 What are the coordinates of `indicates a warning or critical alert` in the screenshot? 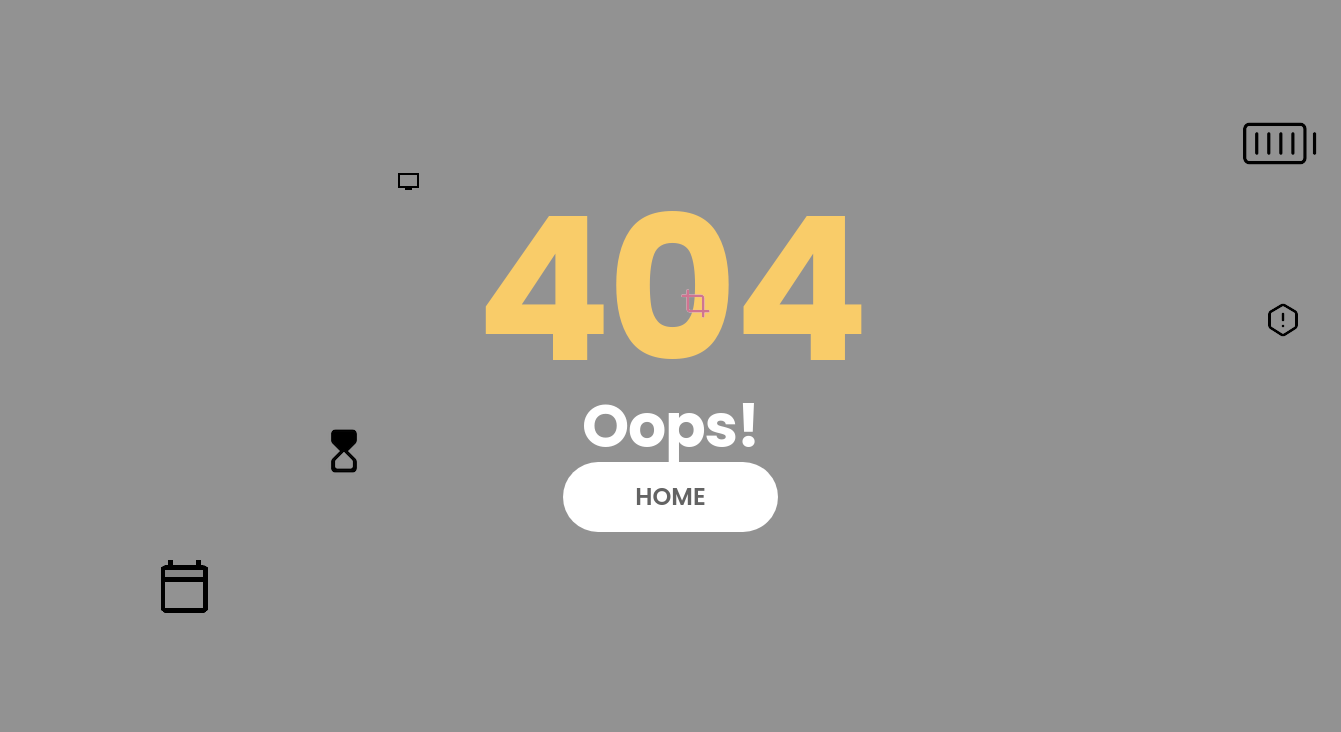 It's located at (1283, 320).